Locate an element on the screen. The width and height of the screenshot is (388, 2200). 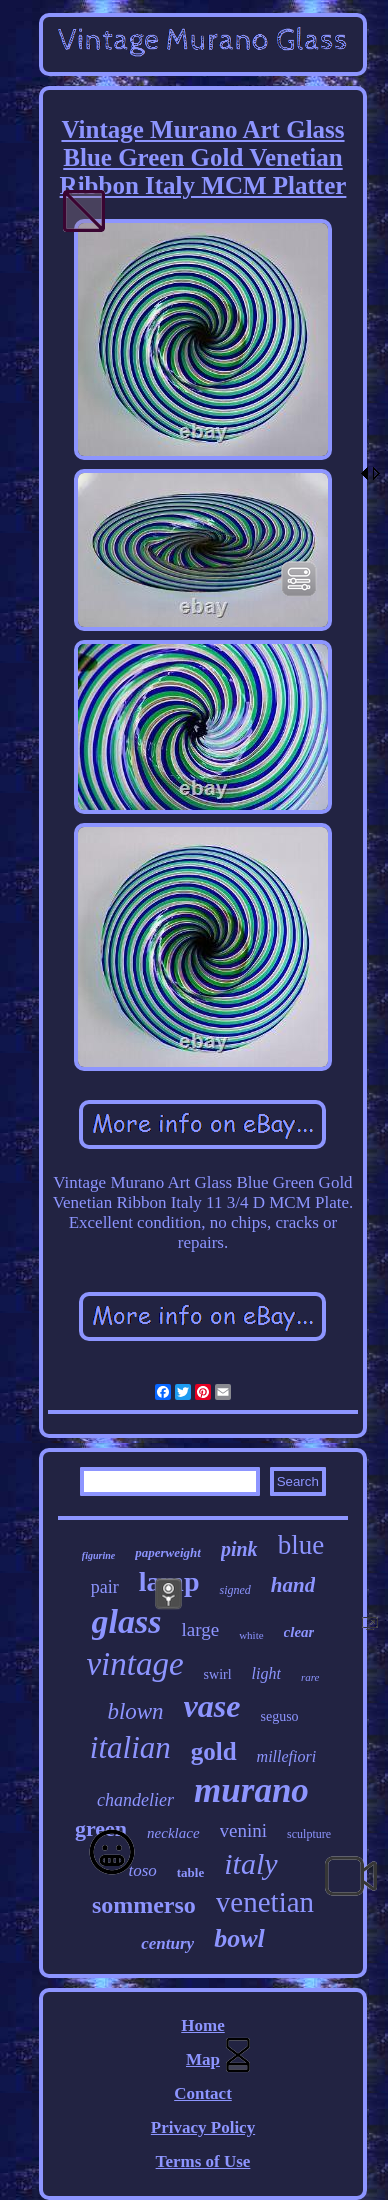
indicates missing or unavailable image content is located at coordinates (84, 211).